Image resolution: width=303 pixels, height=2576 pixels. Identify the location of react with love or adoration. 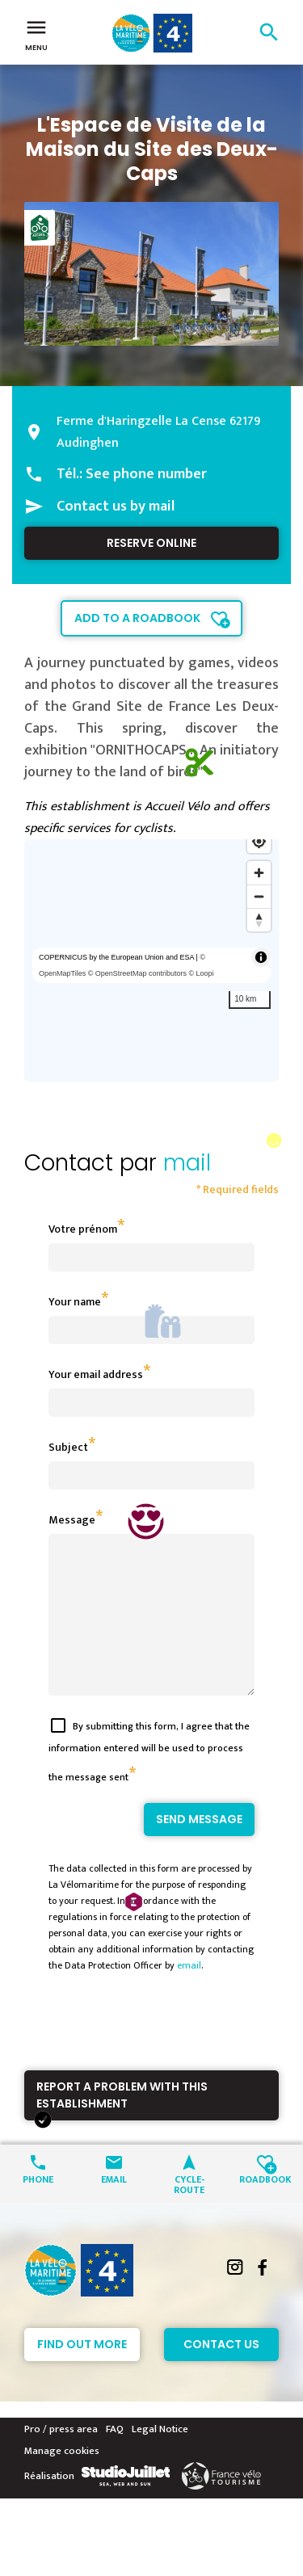
(145, 1521).